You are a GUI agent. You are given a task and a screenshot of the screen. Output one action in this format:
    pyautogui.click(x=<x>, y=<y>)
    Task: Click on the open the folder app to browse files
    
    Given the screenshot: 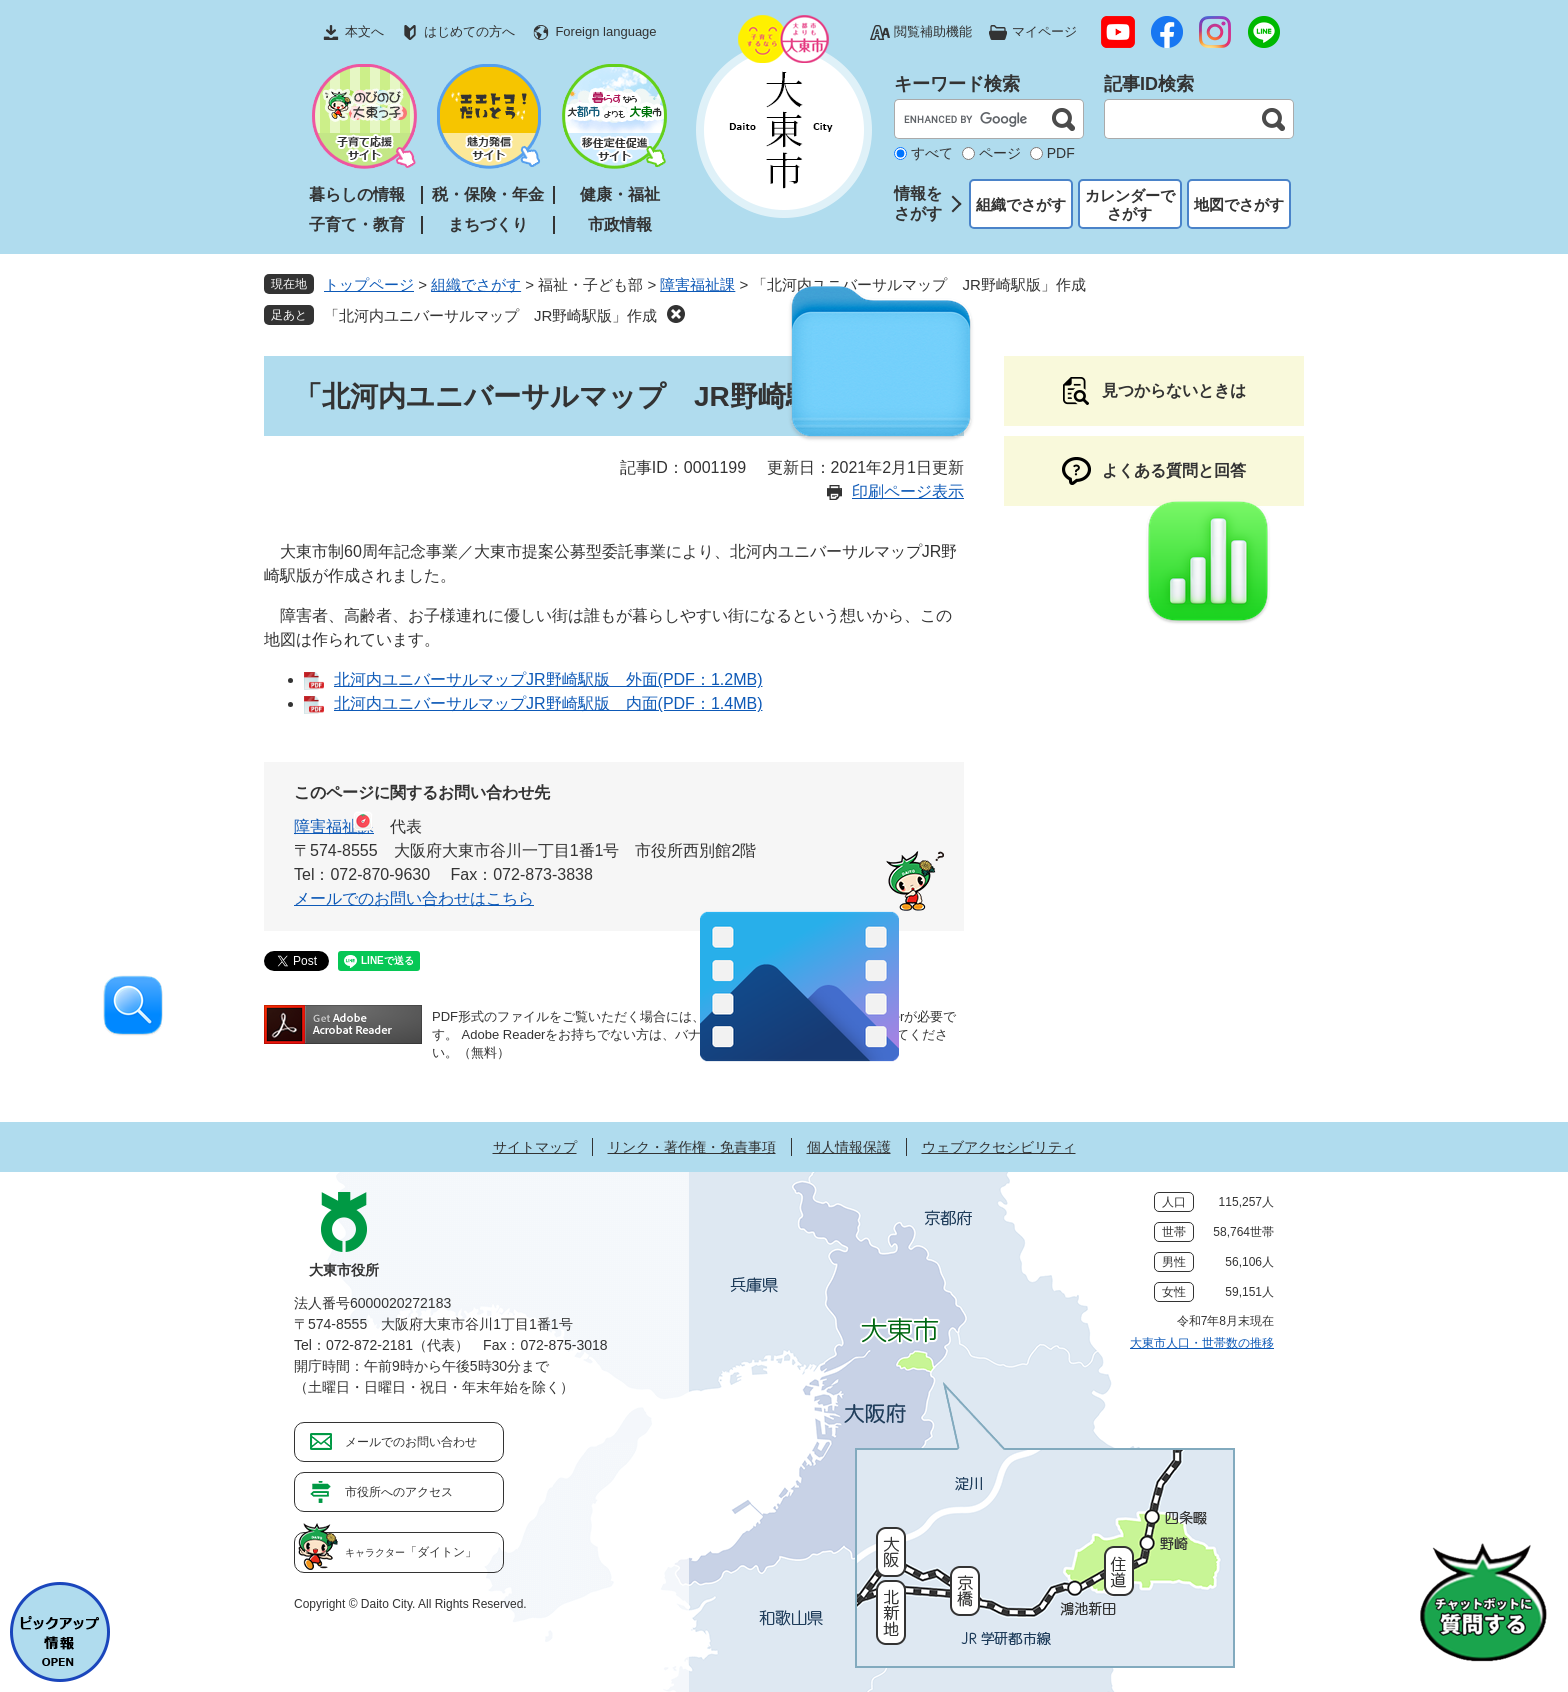 What is the action you would take?
    pyautogui.click(x=881, y=360)
    